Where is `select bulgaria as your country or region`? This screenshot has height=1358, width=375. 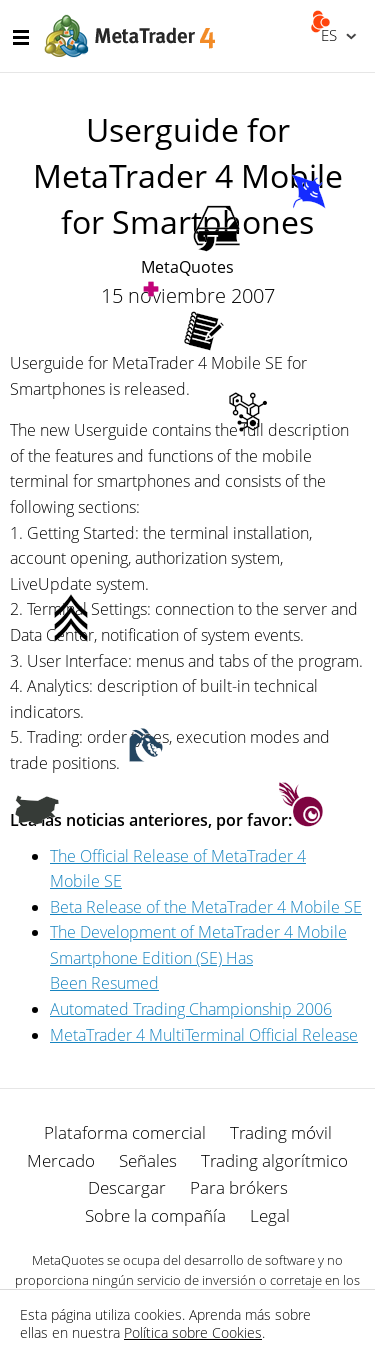 select bulgaria as your country or region is located at coordinates (37, 810).